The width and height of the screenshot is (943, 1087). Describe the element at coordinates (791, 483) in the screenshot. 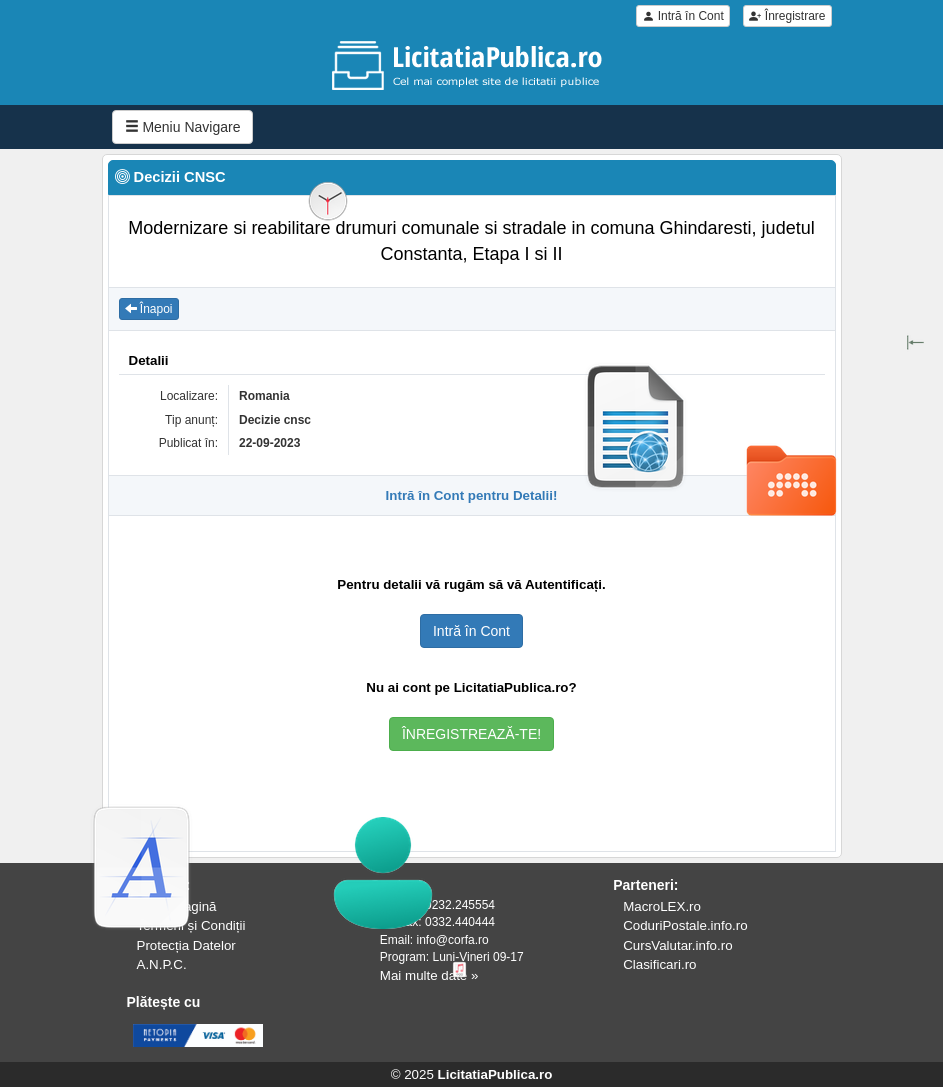

I see `open Bitwig Studio project files folder` at that location.